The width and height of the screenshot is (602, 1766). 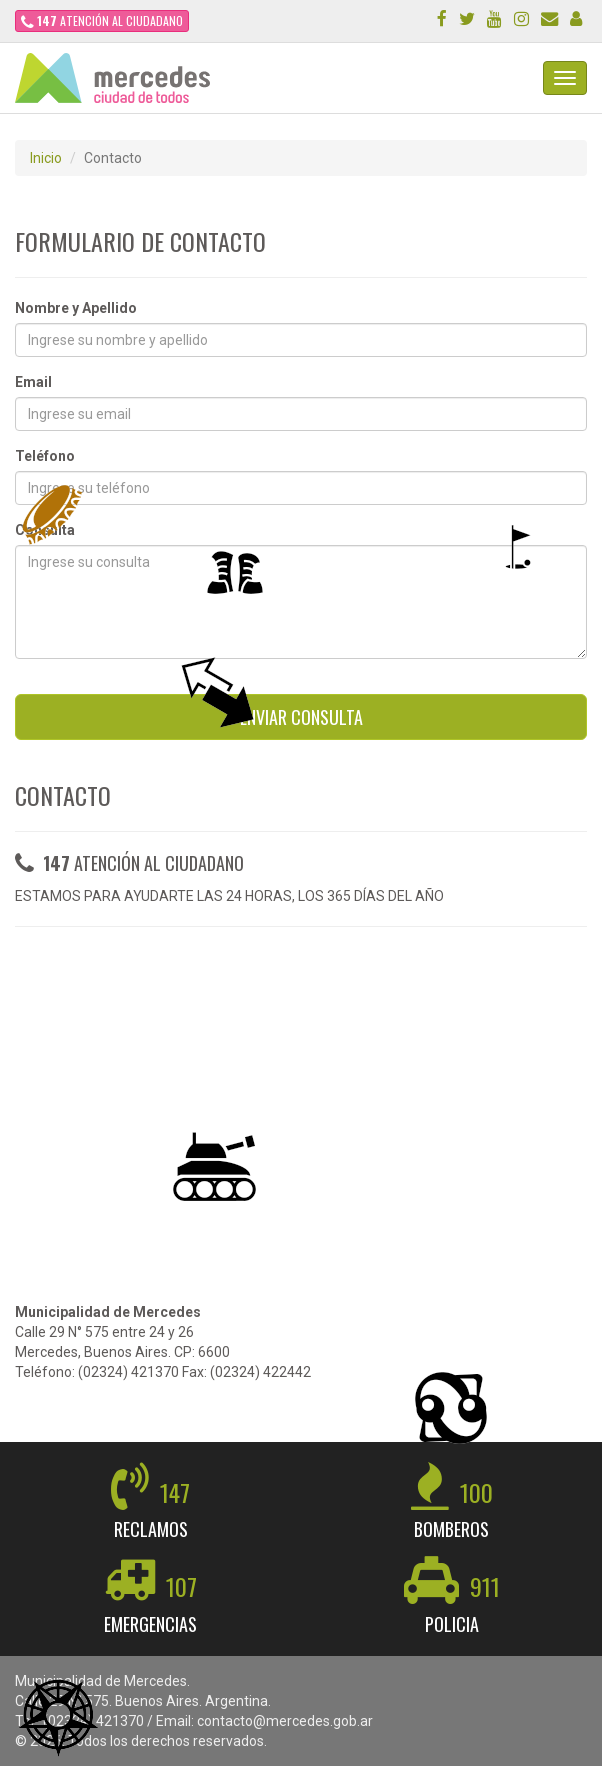 I want to click on select tank unit in strategy game, so click(x=214, y=1169).